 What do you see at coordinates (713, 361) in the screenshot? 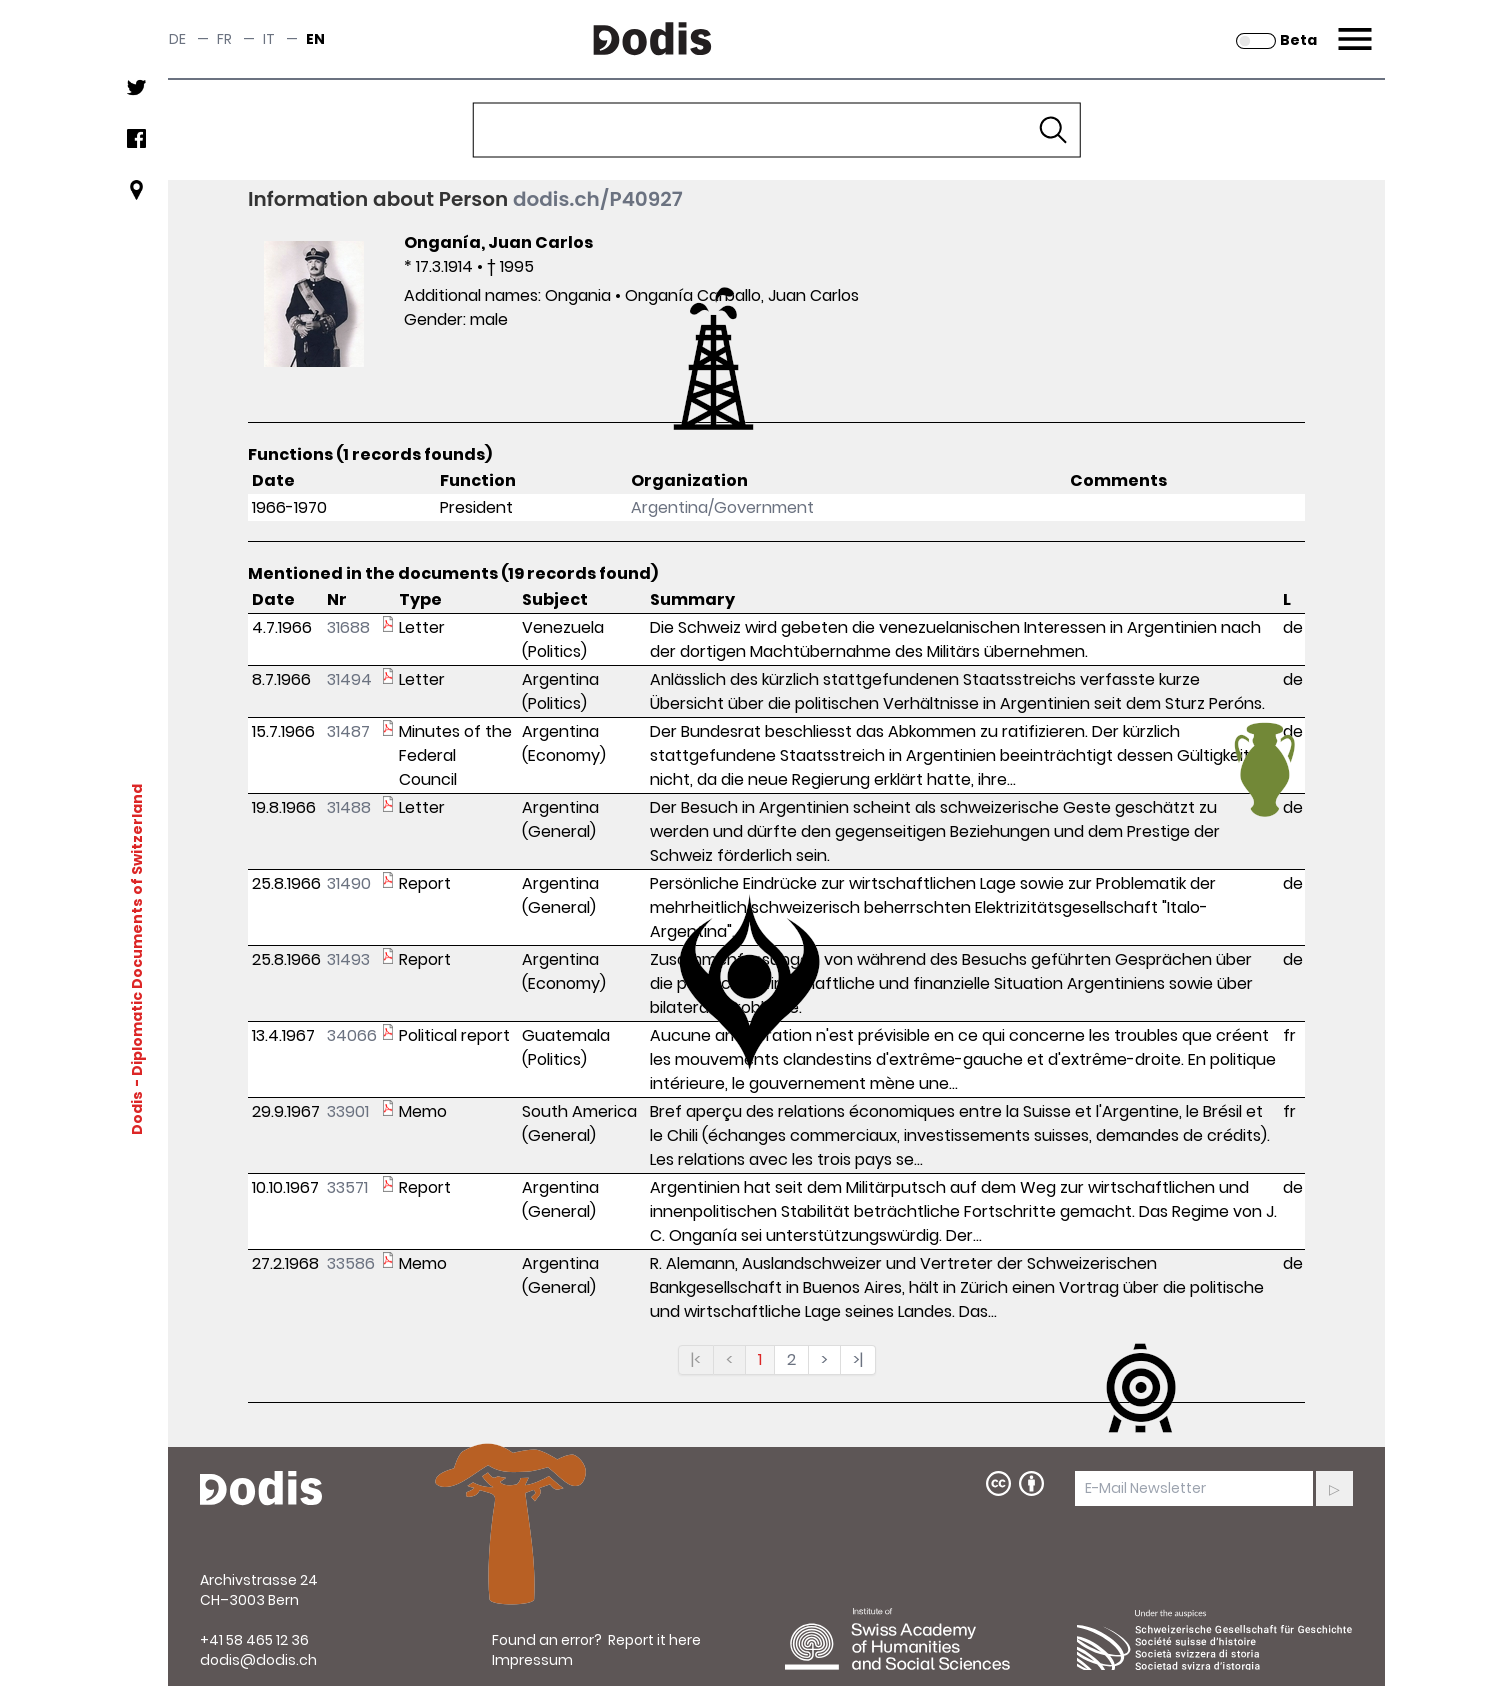
I see `access oil drilling or extraction features` at bounding box center [713, 361].